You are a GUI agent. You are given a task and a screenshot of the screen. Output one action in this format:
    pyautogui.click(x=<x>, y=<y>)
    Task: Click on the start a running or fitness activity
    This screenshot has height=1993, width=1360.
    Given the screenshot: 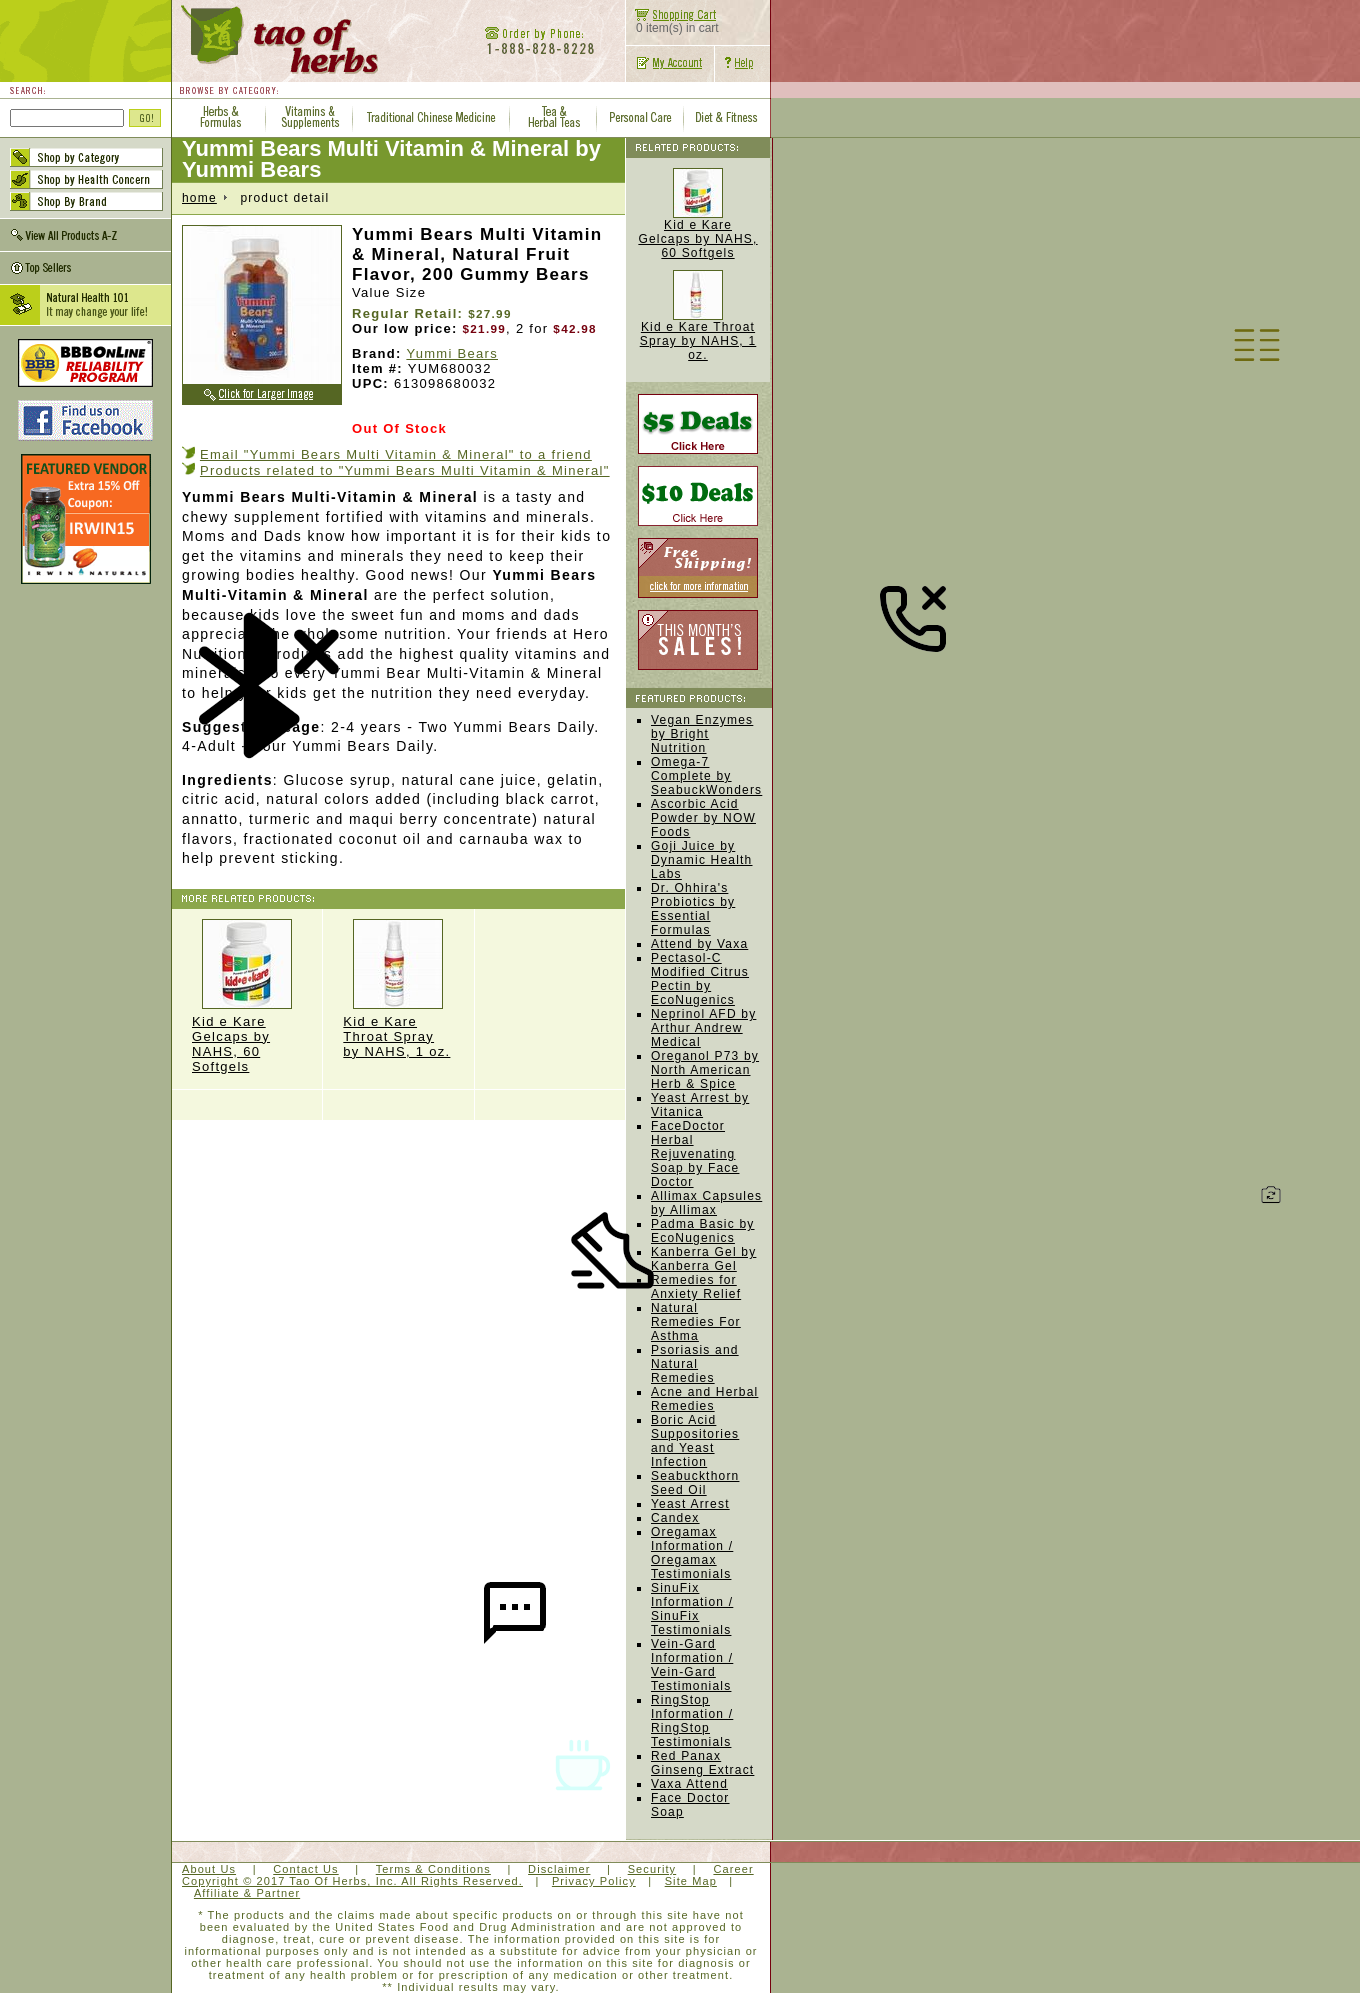 What is the action you would take?
    pyautogui.click(x=611, y=1255)
    